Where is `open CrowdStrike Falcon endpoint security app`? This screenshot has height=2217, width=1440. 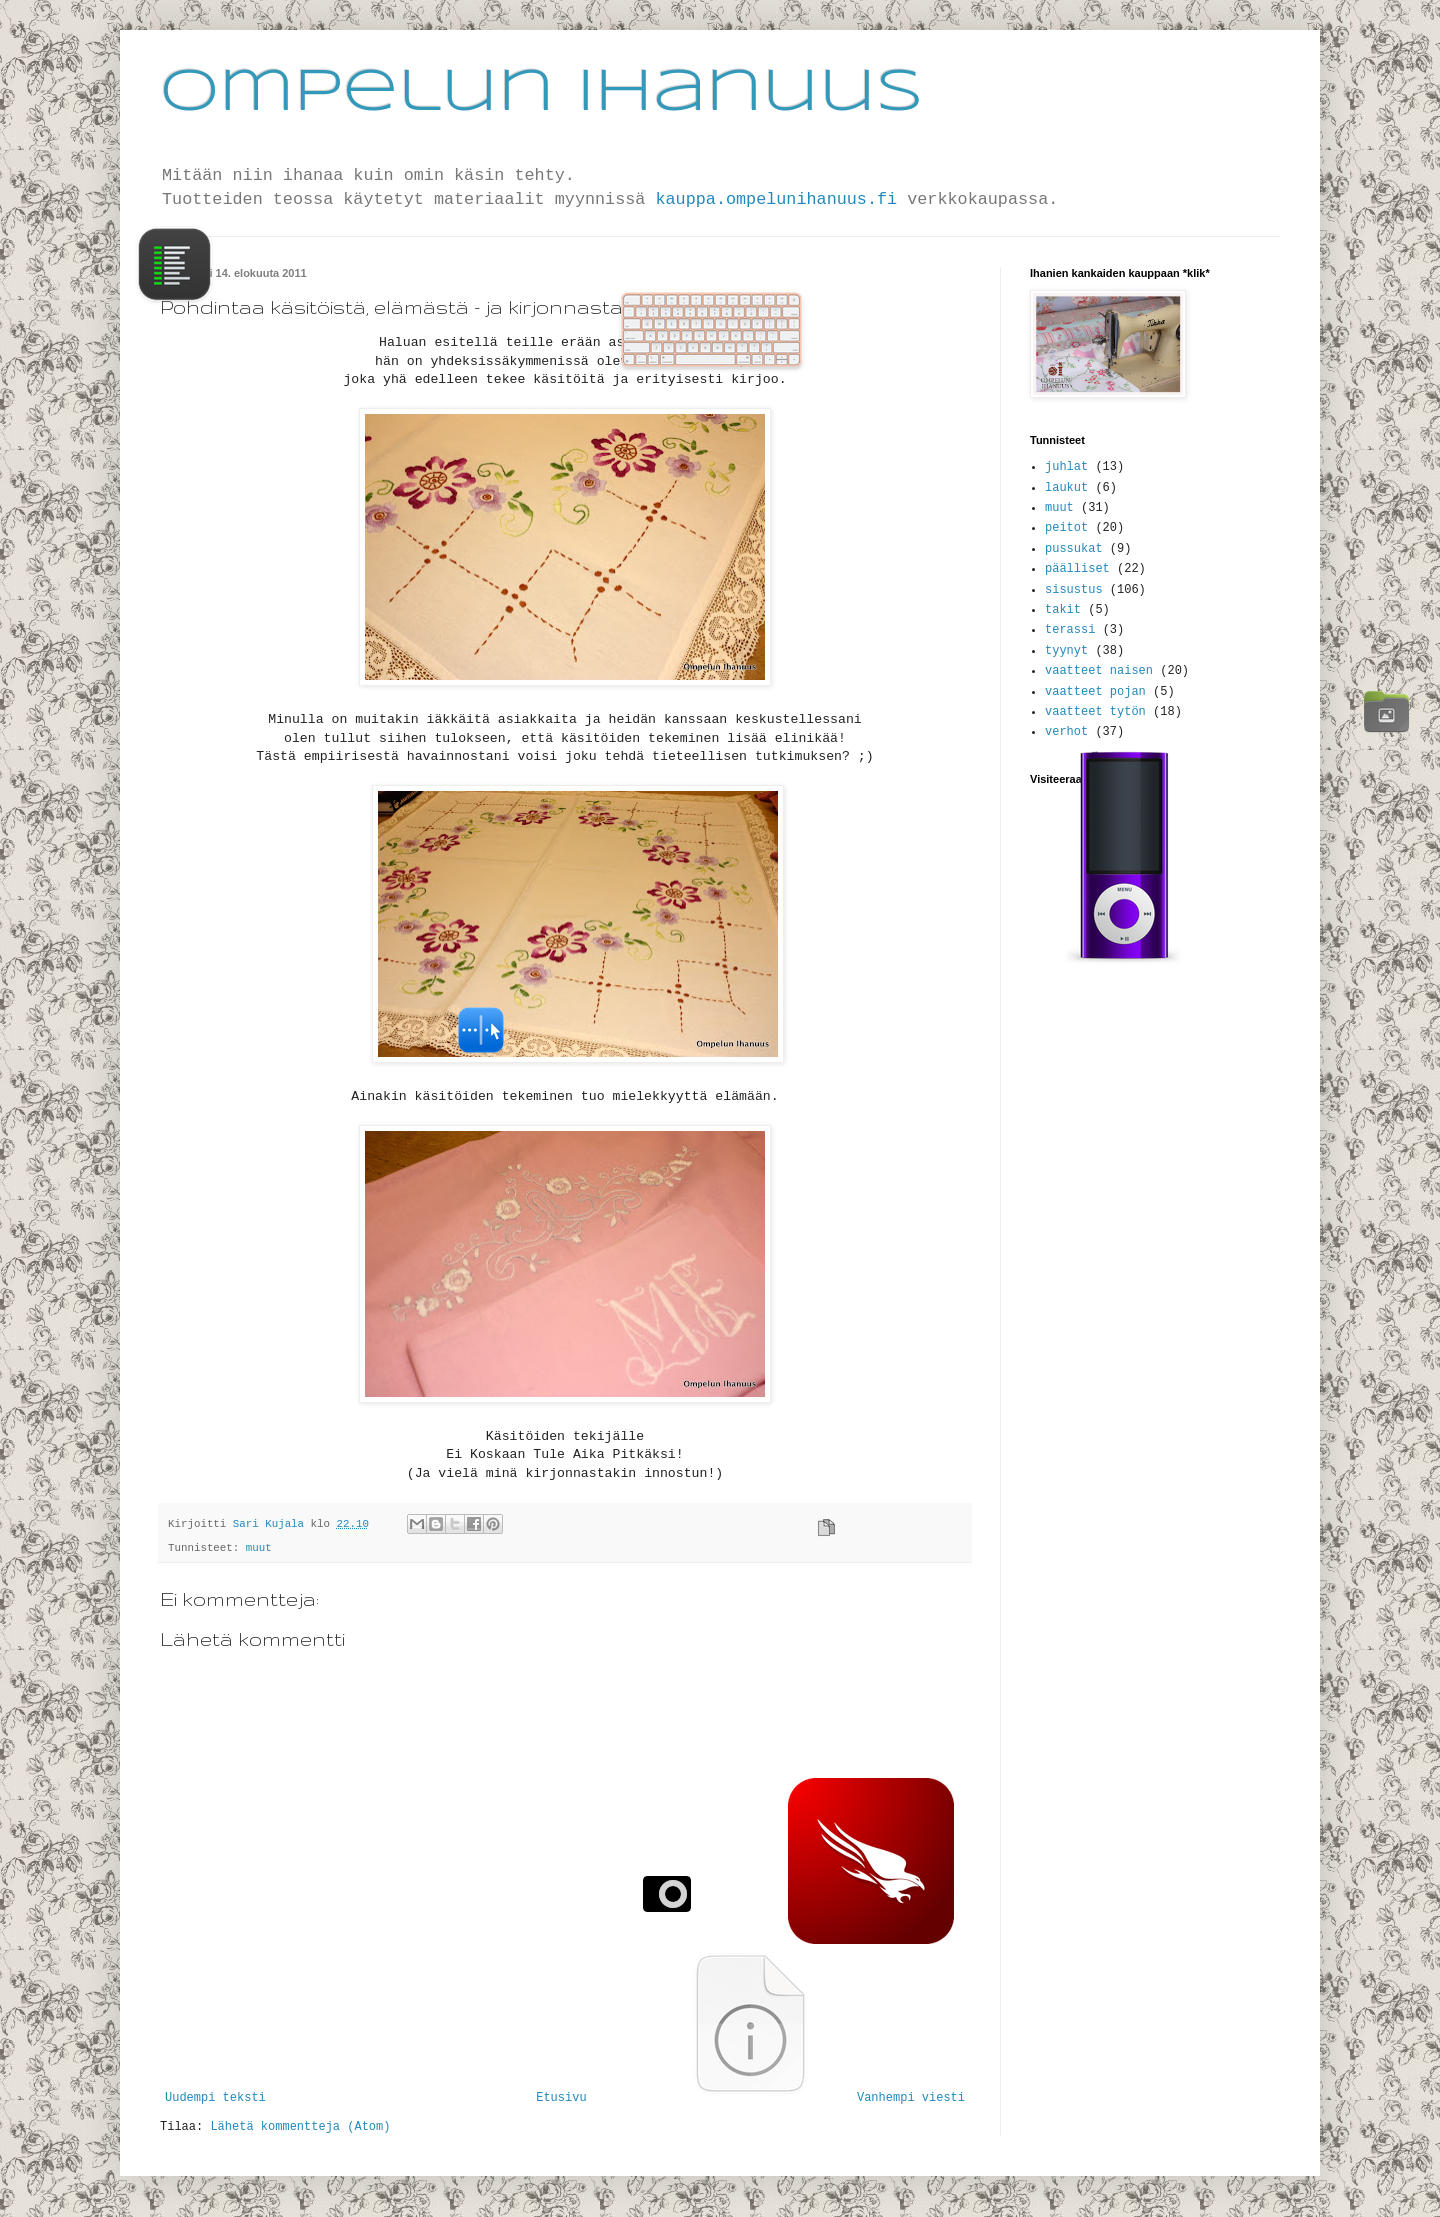
open CrowdStrike Falcon endpoint security app is located at coordinates (871, 1861).